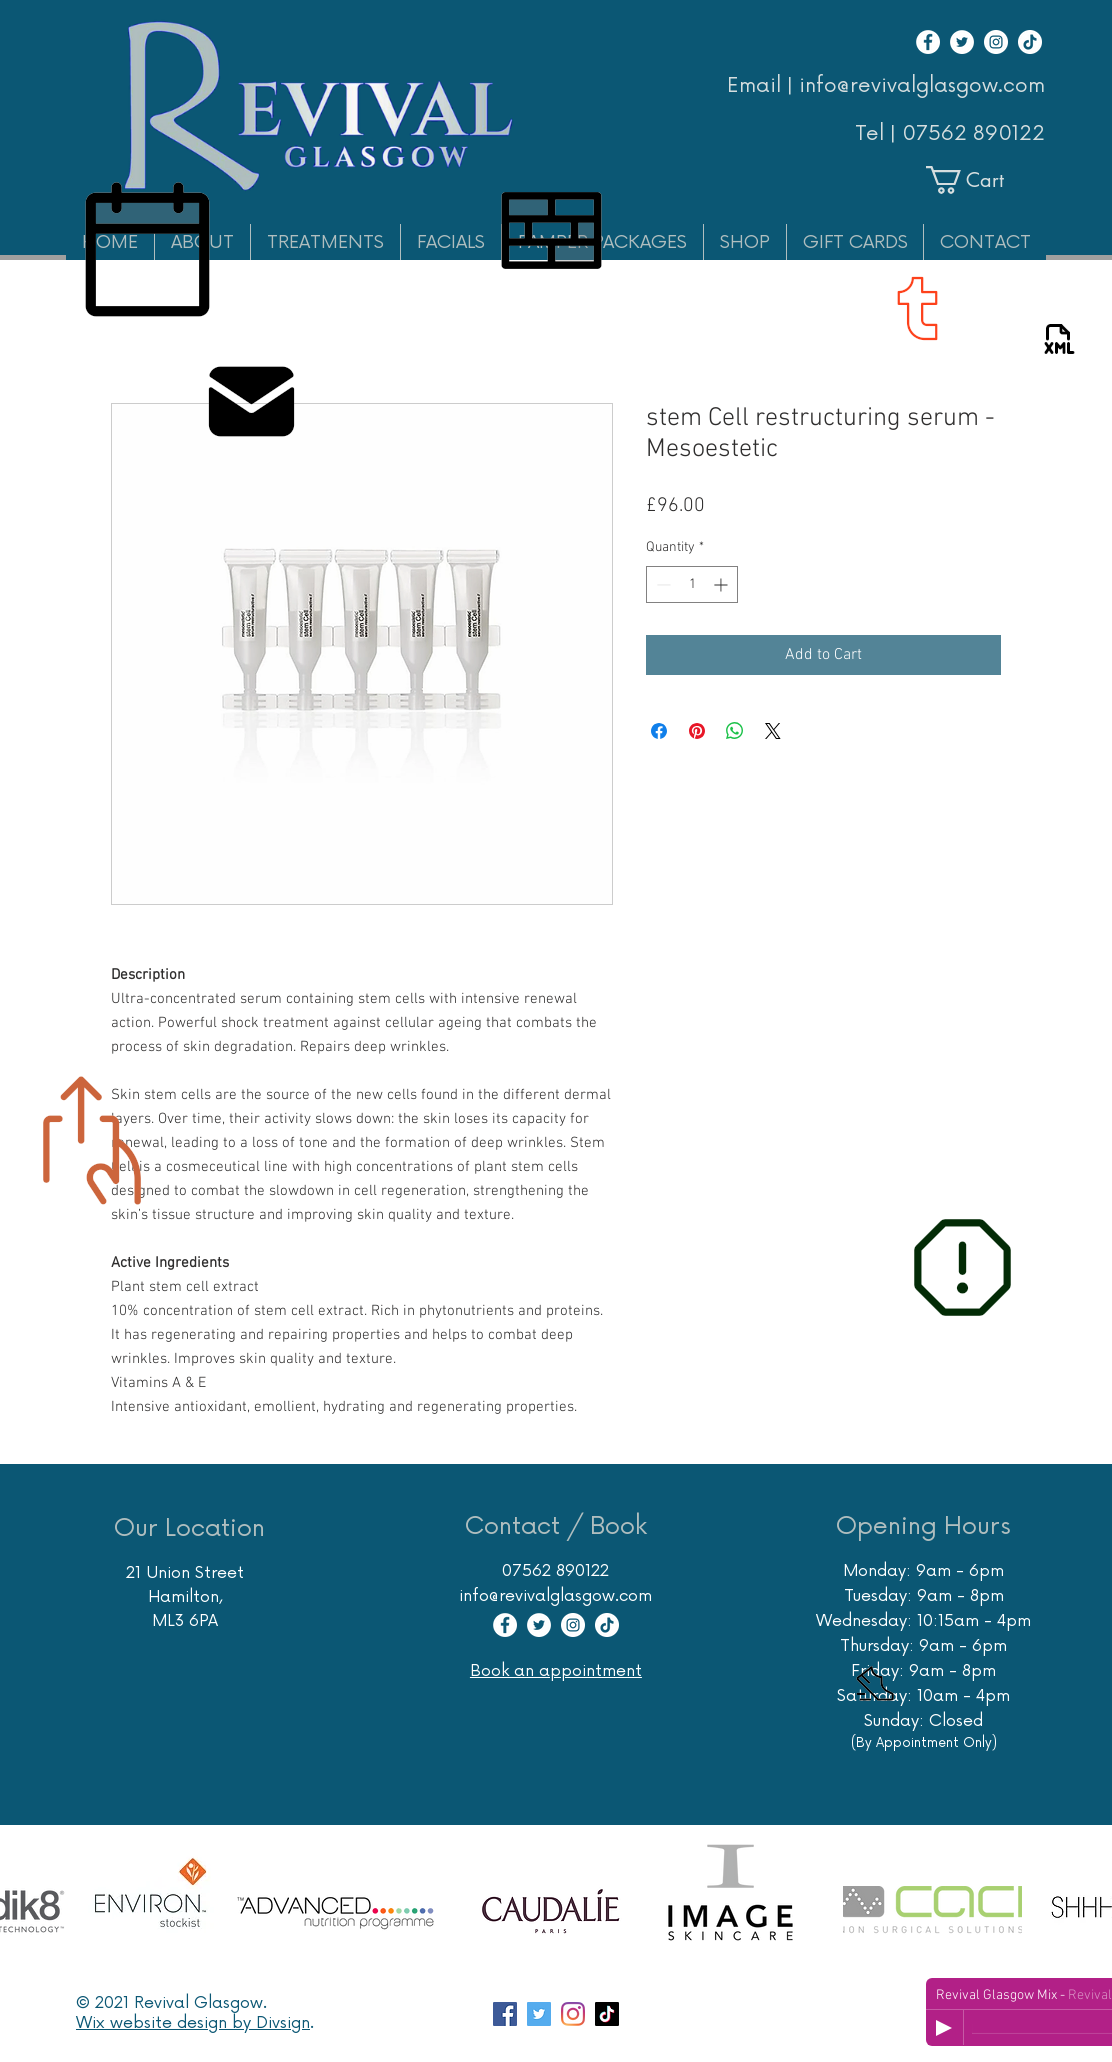 This screenshot has height=2062, width=1112. I want to click on indicates an xml file type, so click(1058, 339).